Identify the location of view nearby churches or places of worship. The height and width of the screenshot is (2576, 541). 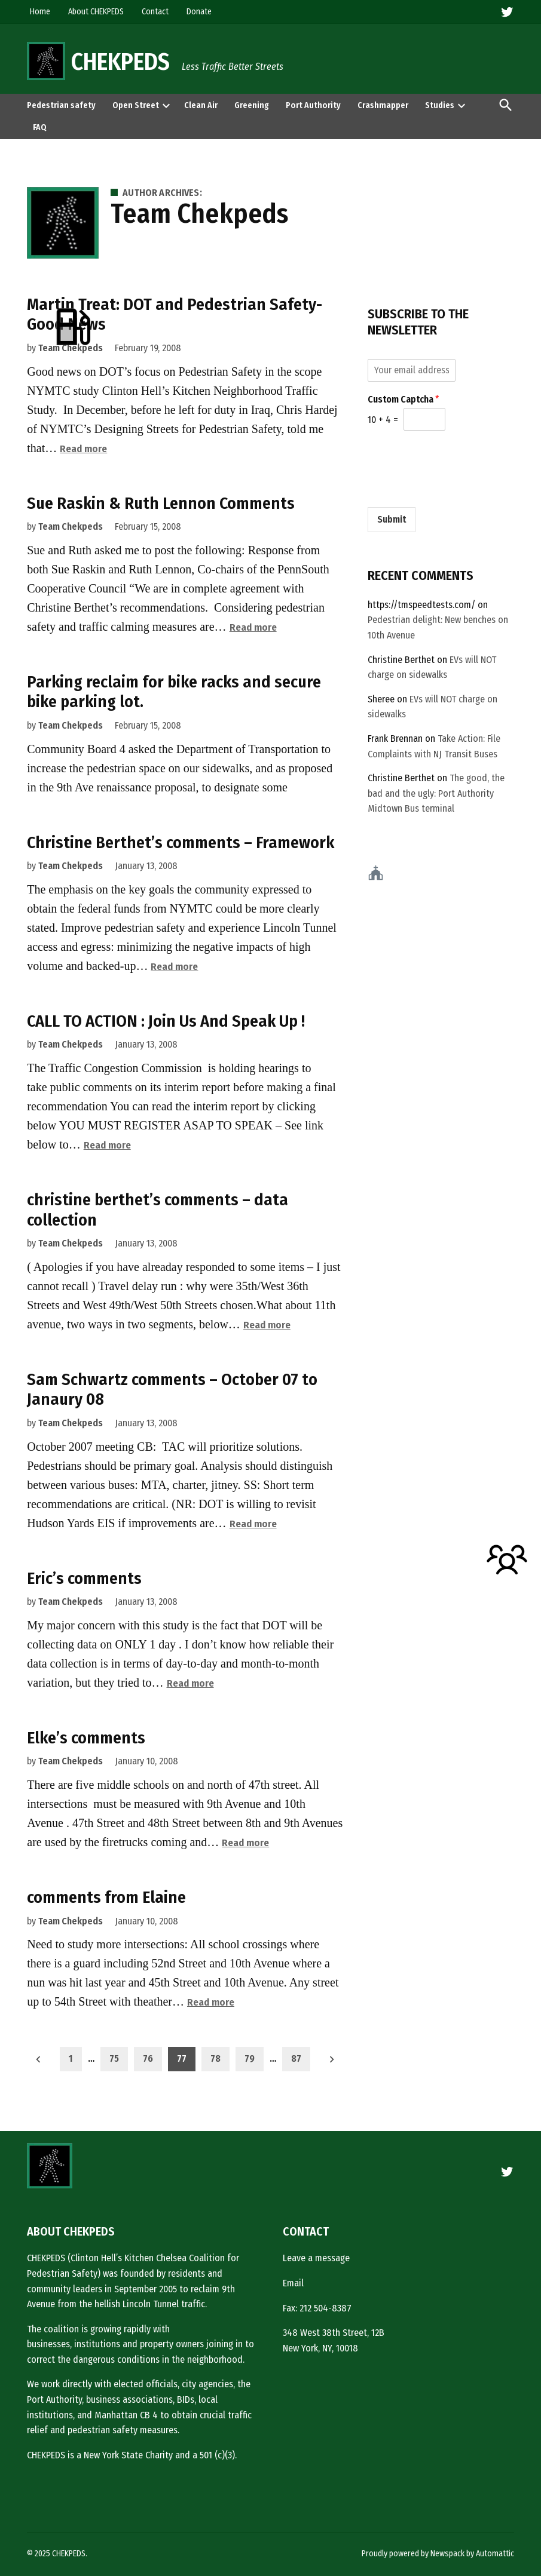
(375, 873).